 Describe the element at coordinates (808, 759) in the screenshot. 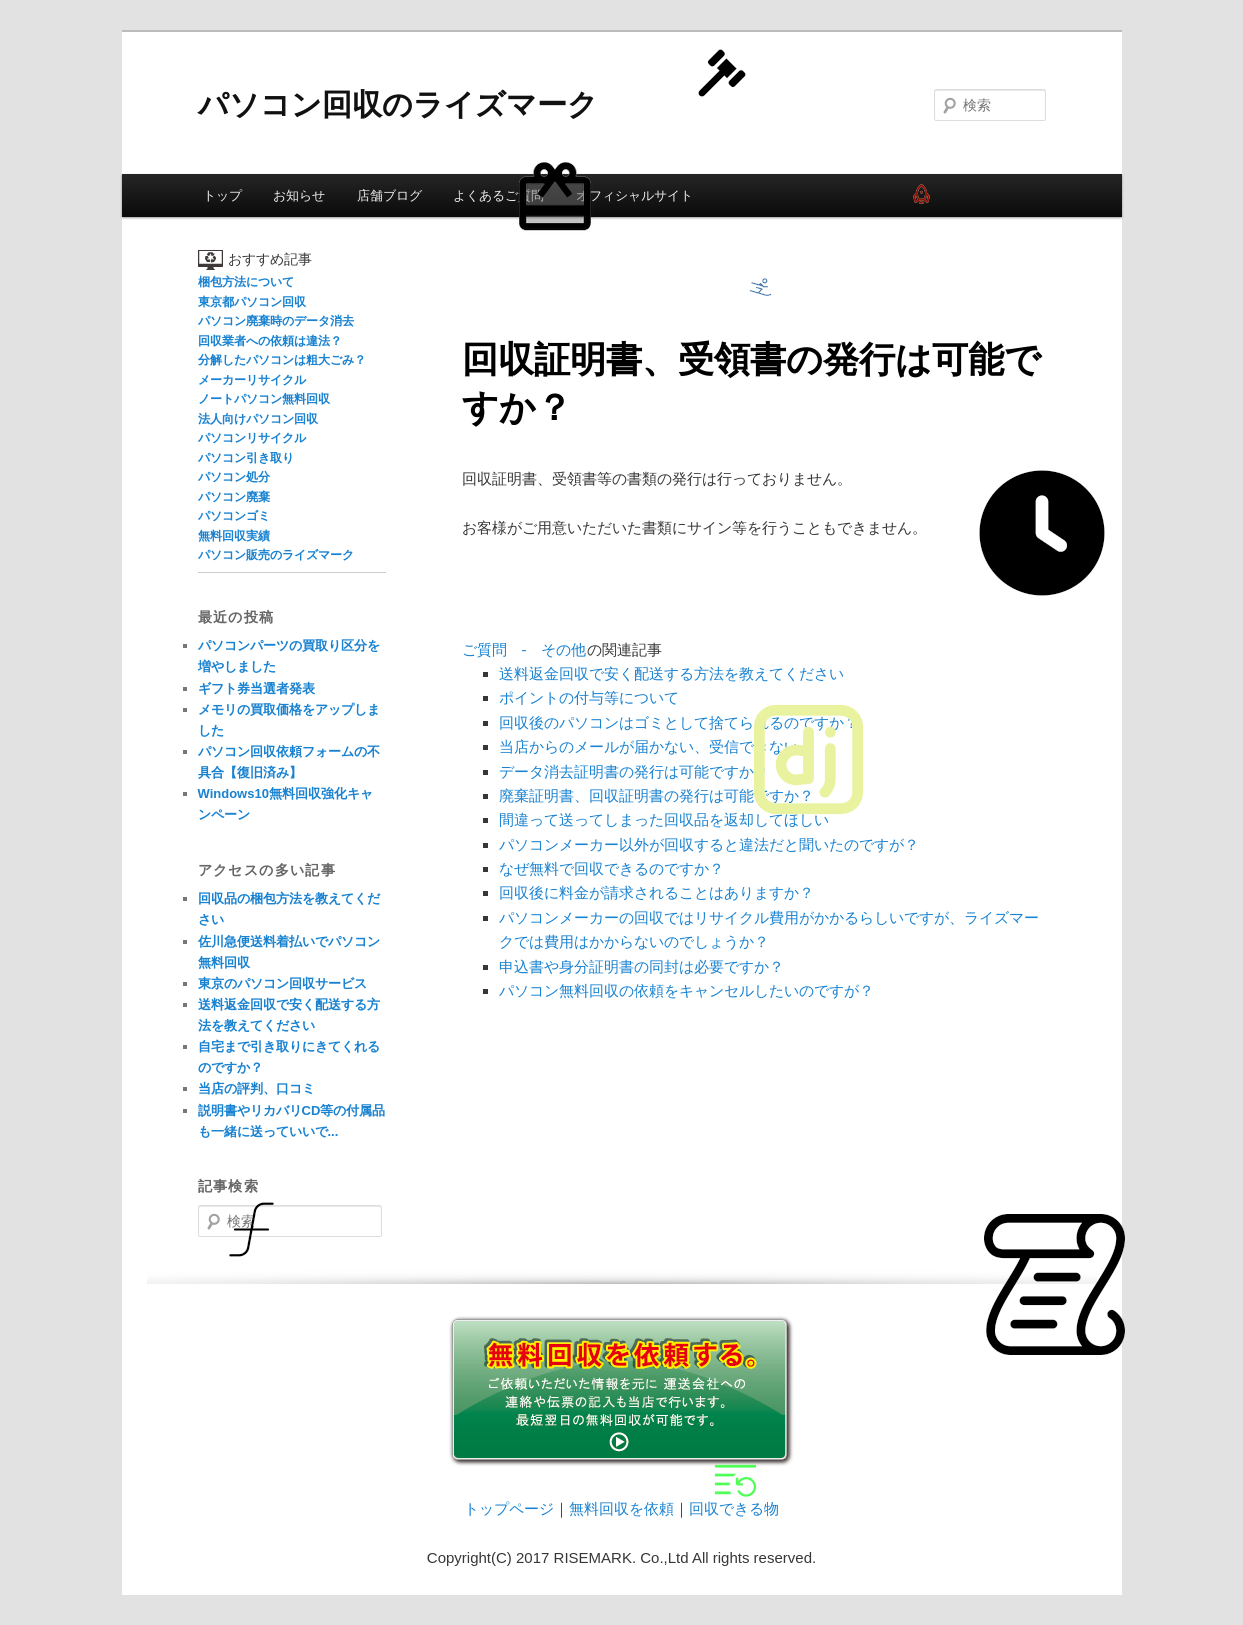

I see `django web framework logo` at that location.